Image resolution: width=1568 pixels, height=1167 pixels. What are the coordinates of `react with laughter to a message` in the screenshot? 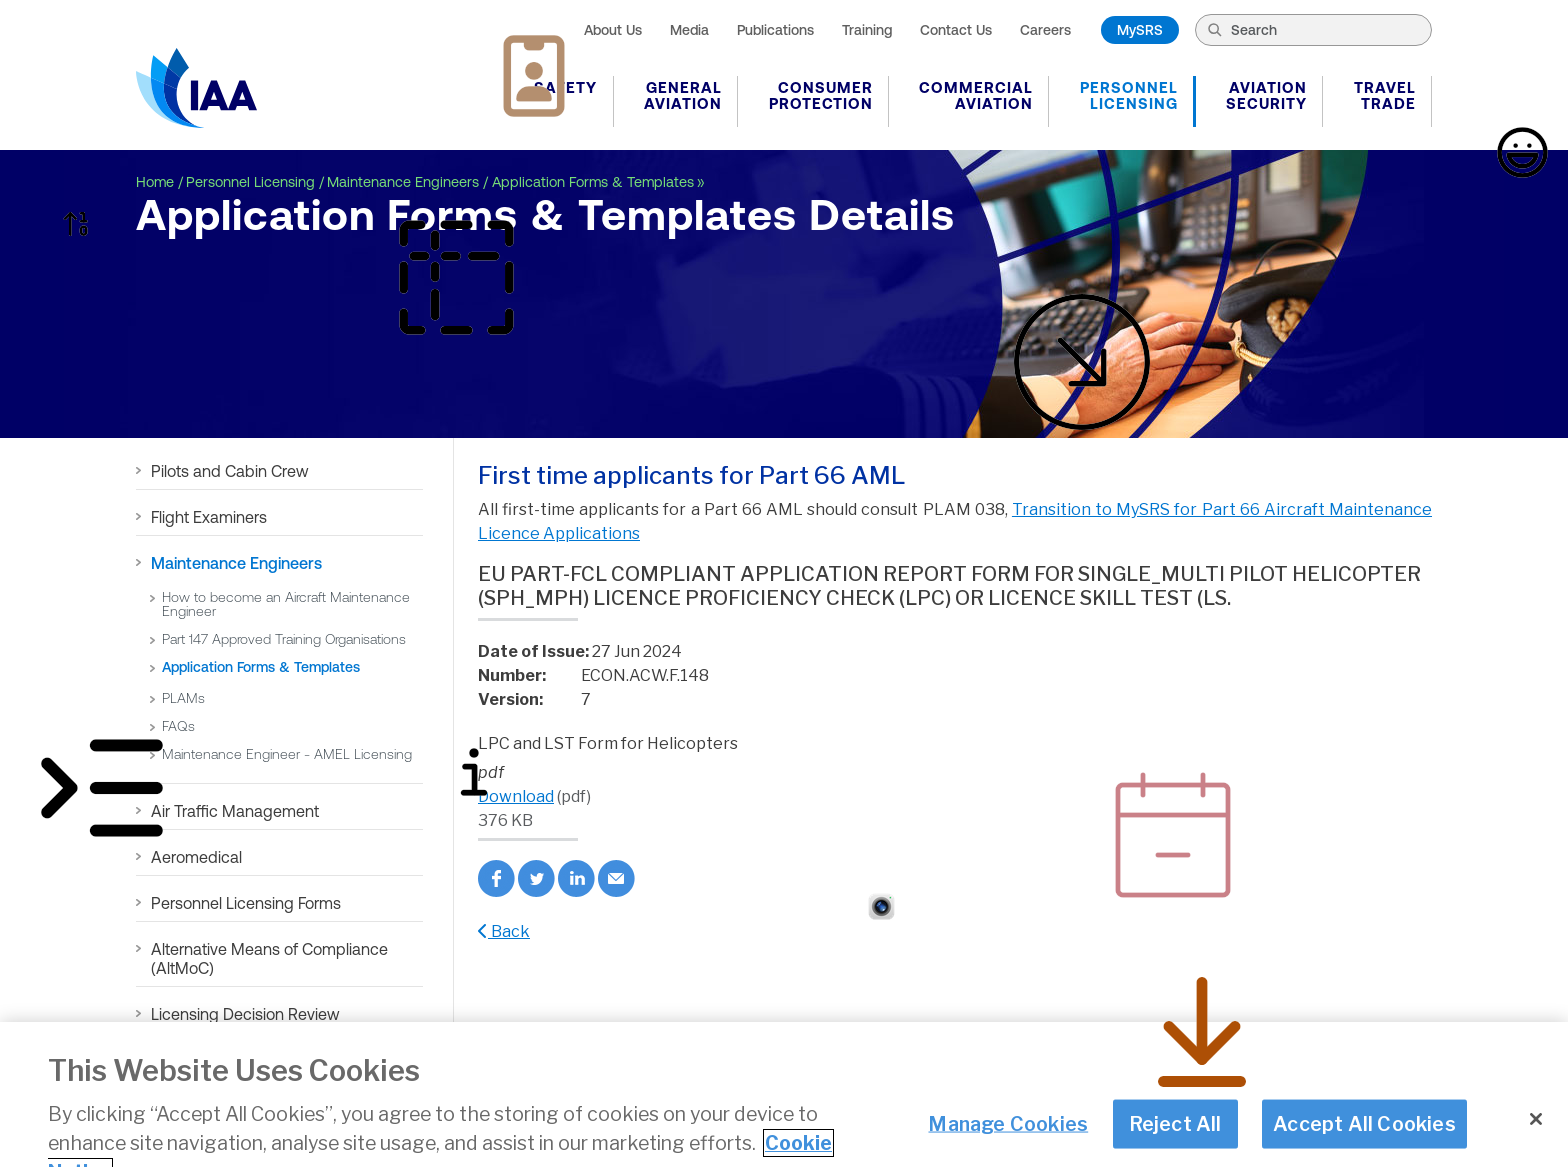 It's located at (1522, 152).